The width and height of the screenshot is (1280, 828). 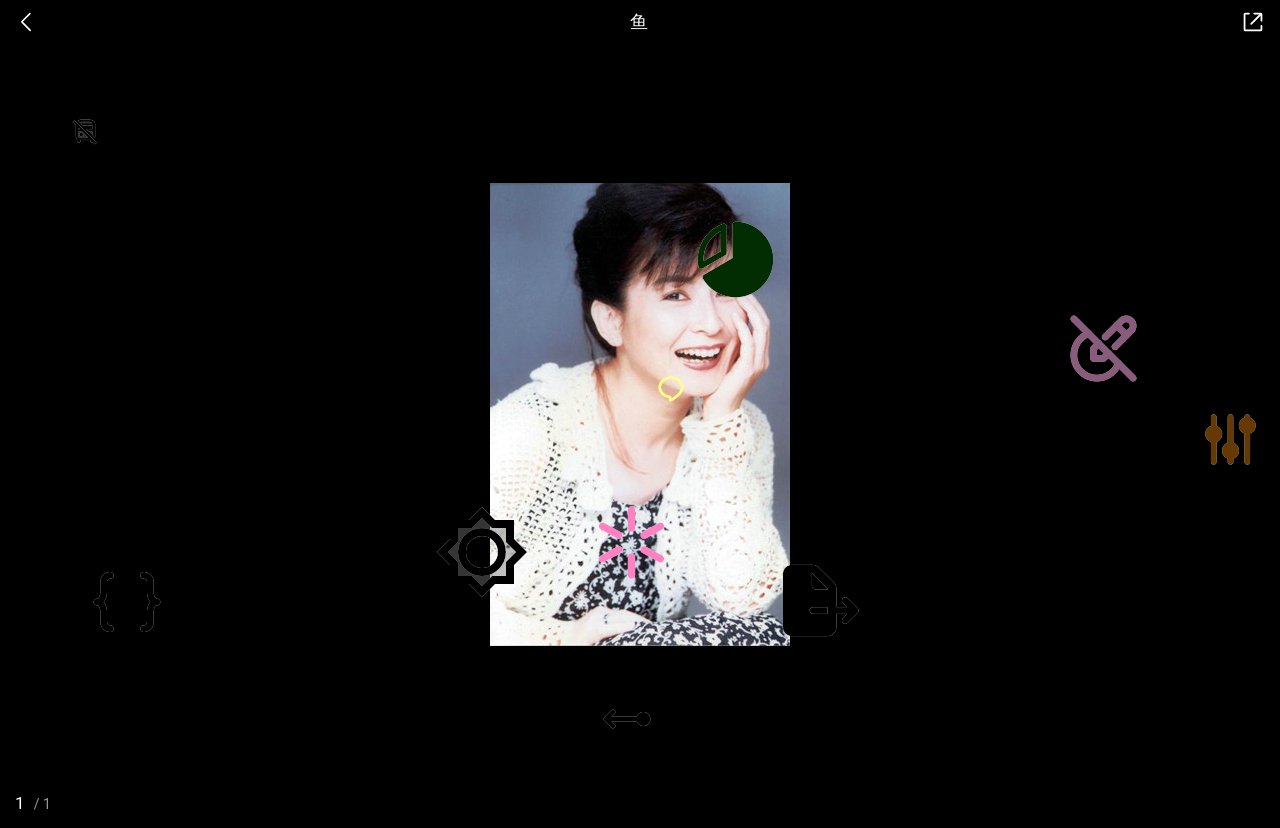 I want to click on export file to another location or format, so click(x=818, y=600).